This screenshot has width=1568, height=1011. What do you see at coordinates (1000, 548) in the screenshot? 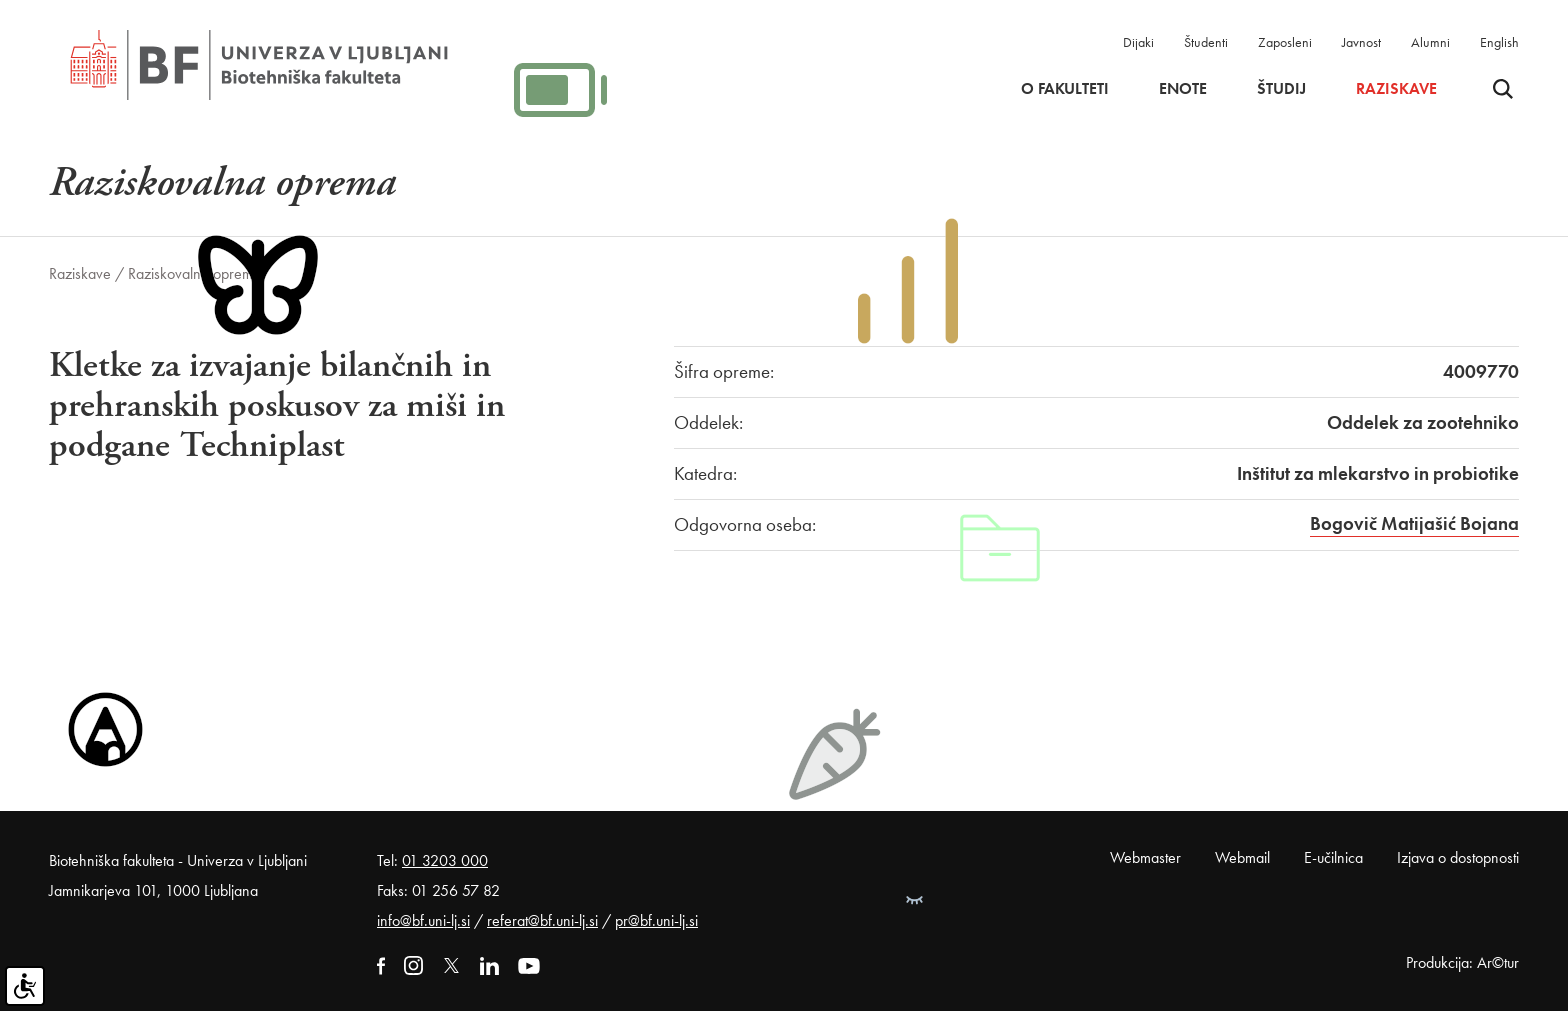
I see `remove a file from this folder` at bounding box center [1000, 548].